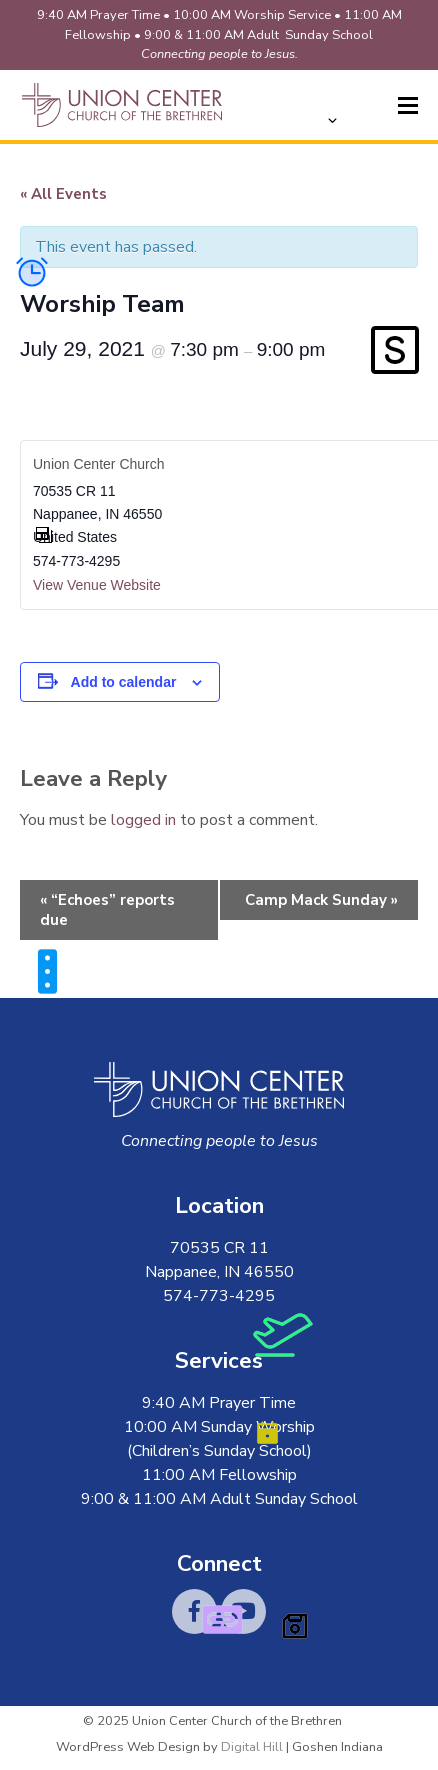  I want to click on expand a collapsed section or dropdown menu, so click(332, 120).